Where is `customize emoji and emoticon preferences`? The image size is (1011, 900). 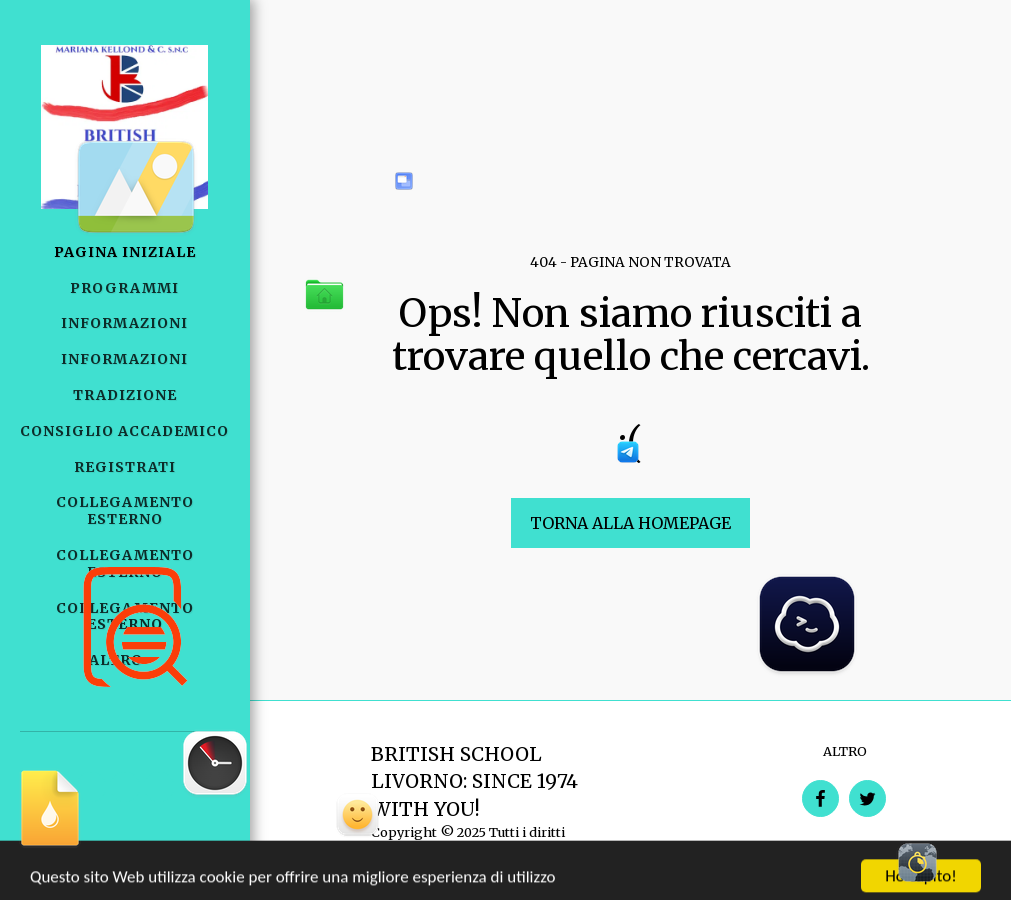
customize emoji and emoticon preferences is located at coordinates (357, 814).